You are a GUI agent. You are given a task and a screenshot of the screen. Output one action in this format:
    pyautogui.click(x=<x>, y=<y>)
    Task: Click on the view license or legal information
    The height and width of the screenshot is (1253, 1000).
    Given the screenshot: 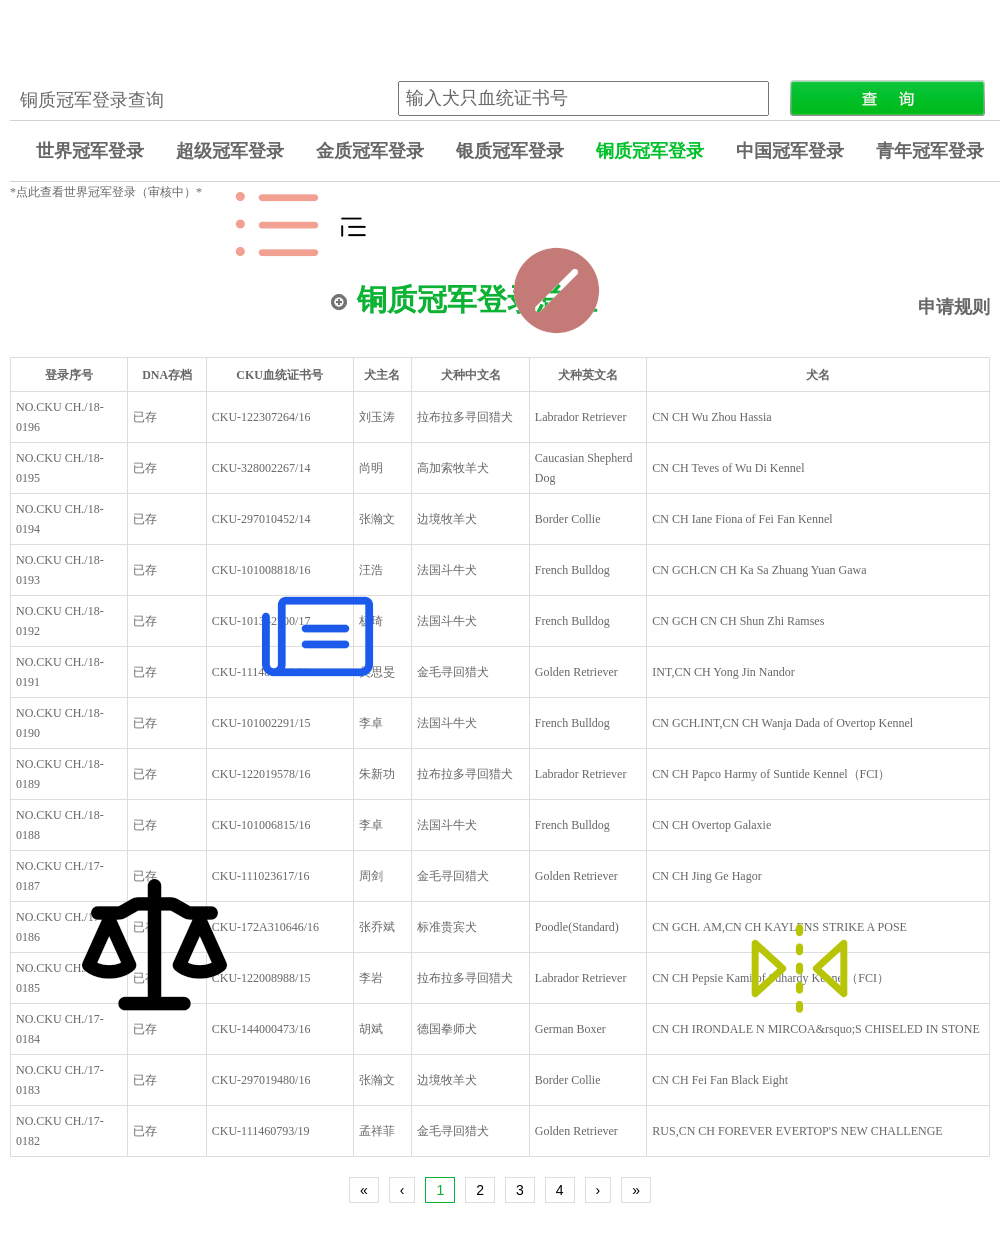 What is the action you would take?
    pyautogui.click(x=154, y=951)
    